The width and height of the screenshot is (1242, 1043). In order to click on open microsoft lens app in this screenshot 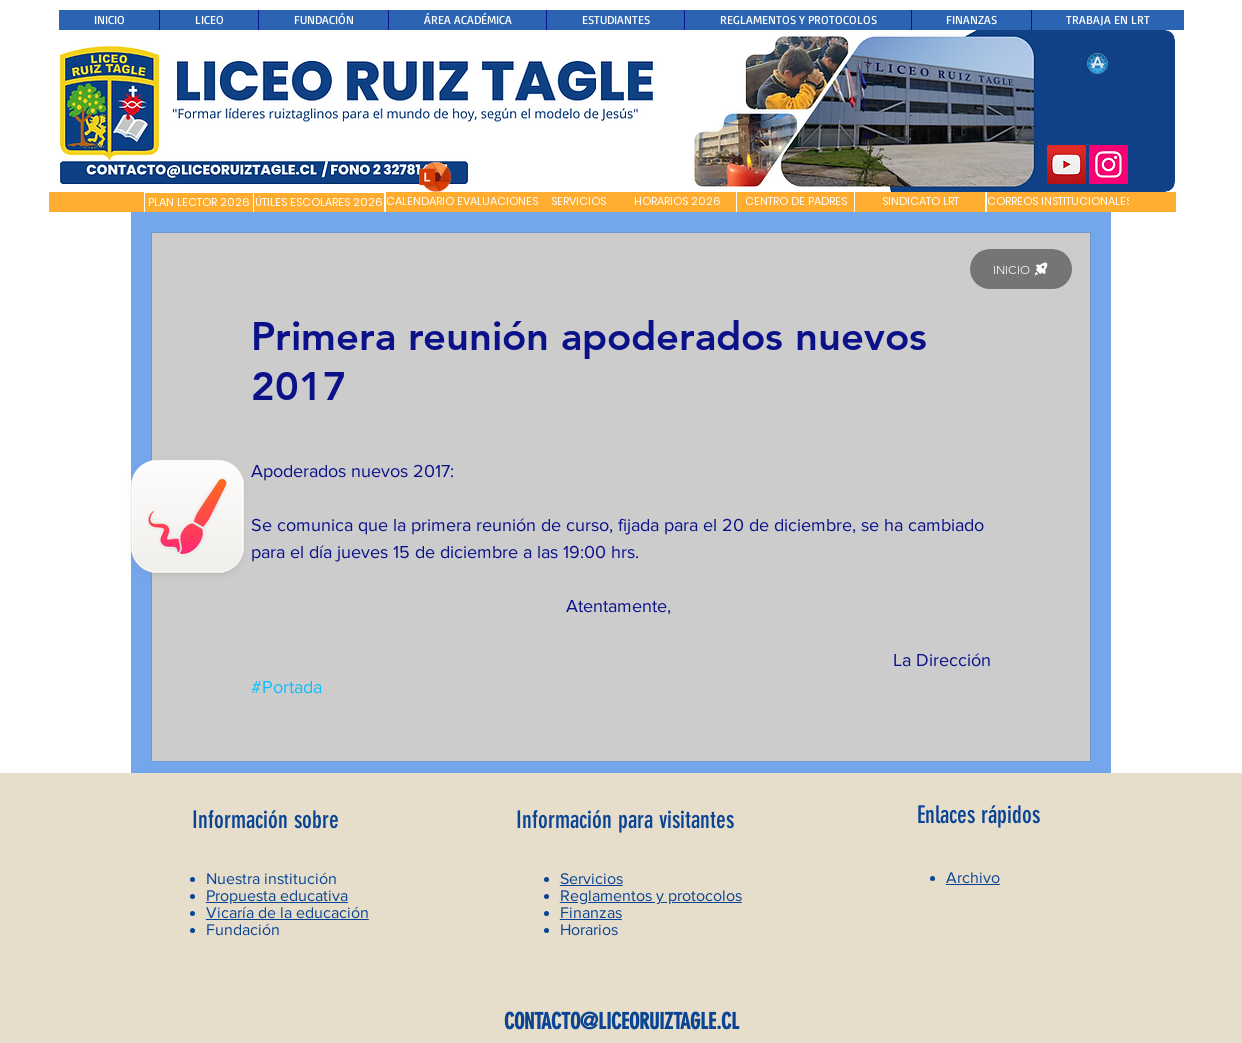, I will do `click(435, 177)`.